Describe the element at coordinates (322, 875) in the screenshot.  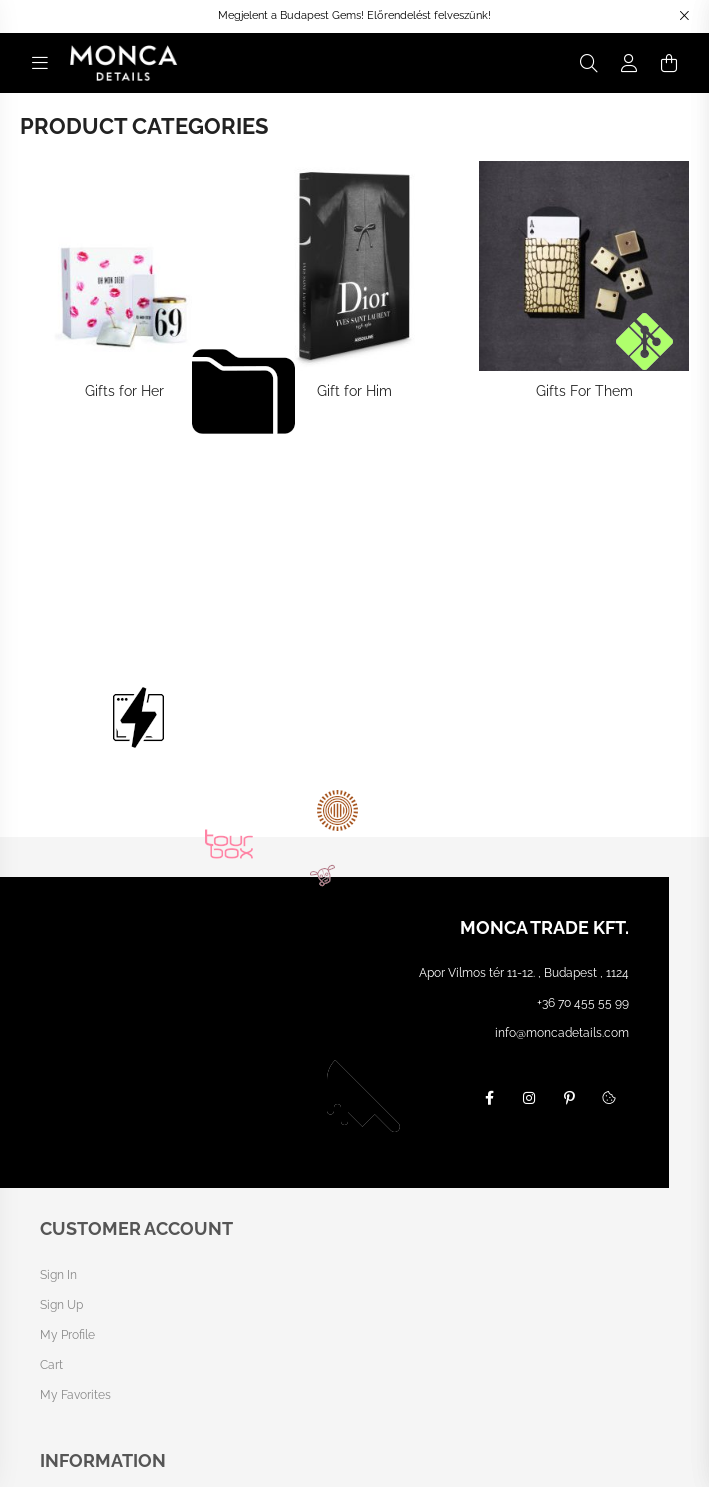
I see `visit tindie marketplace` at that location.